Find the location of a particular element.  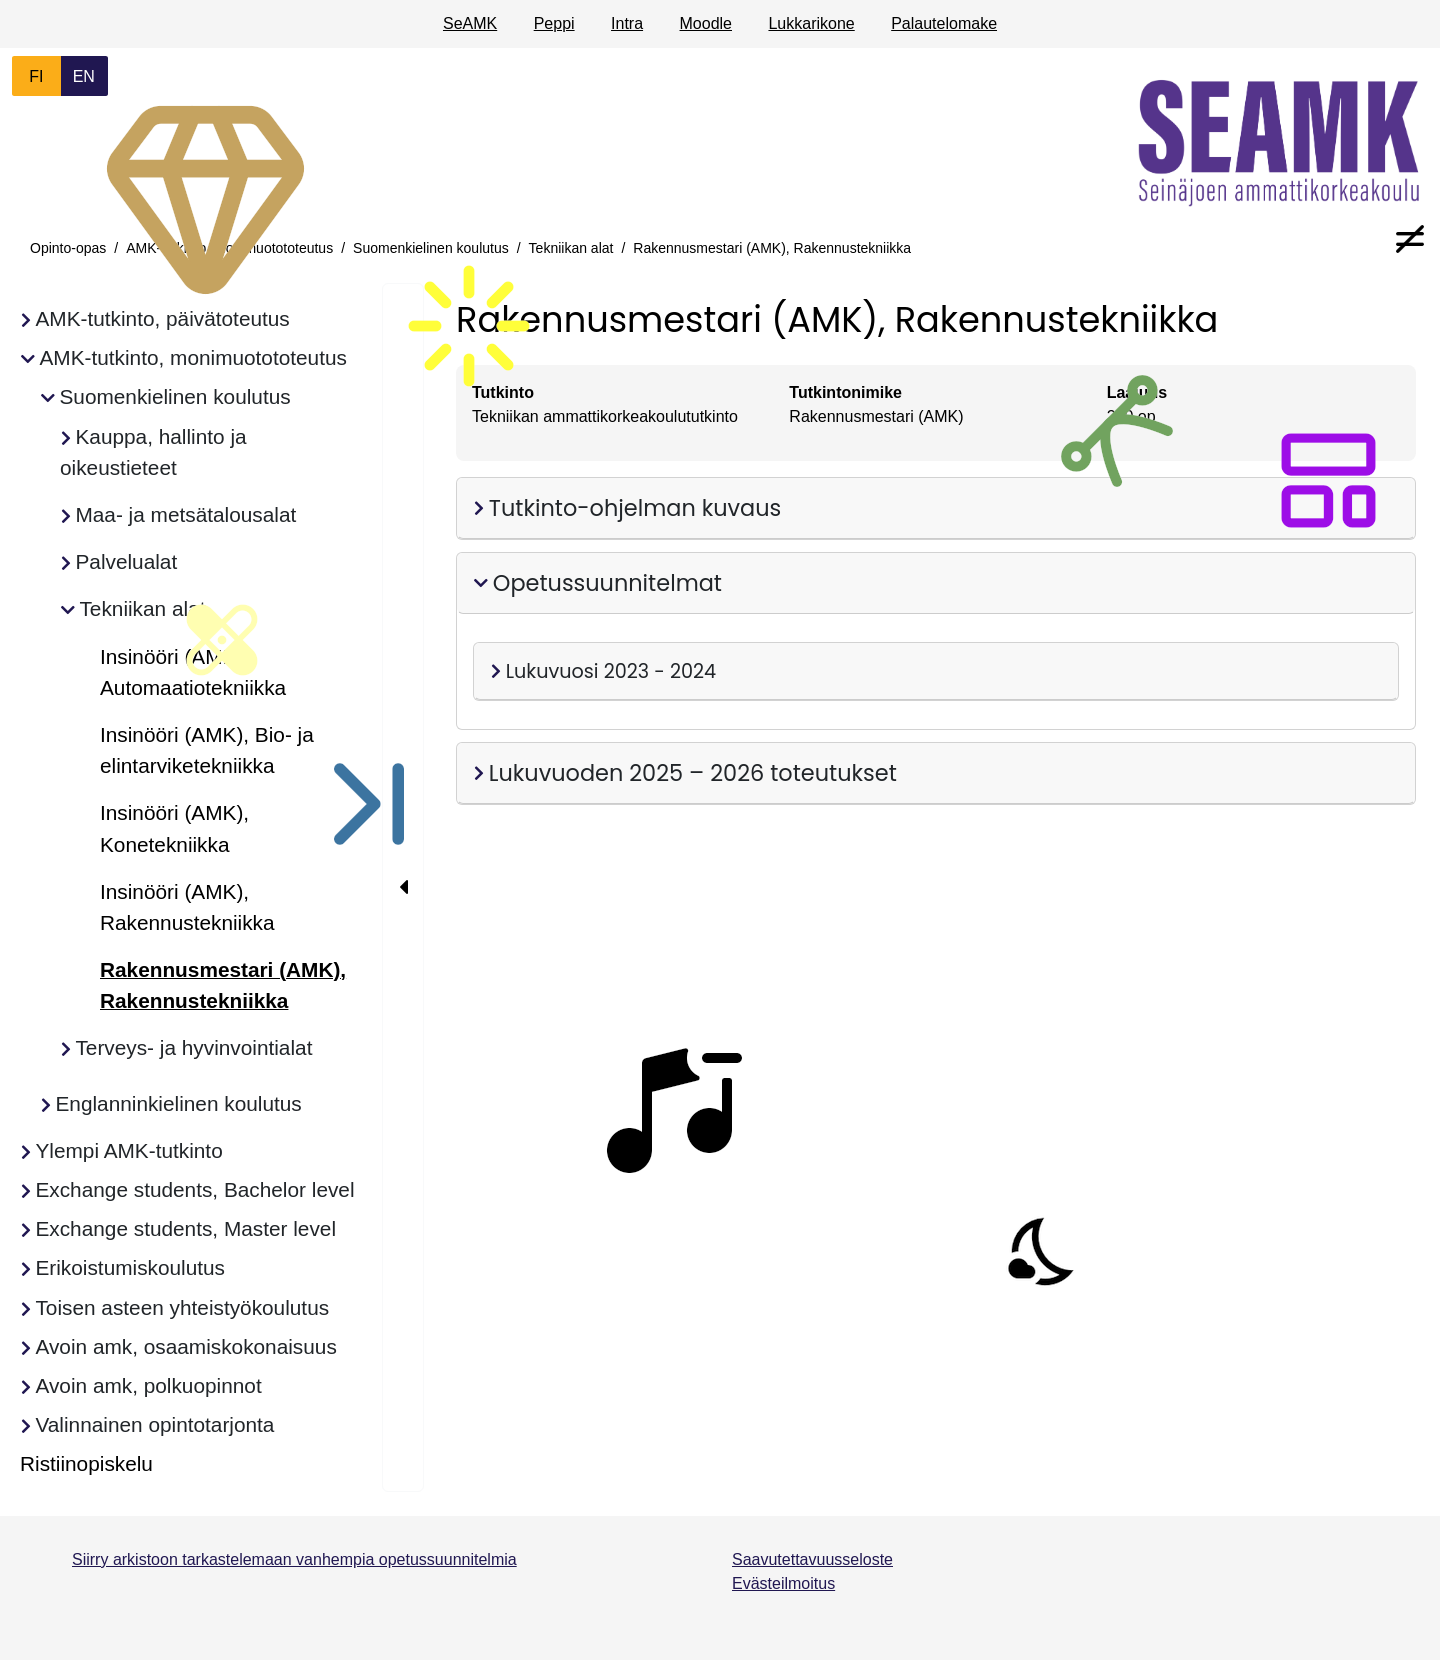

access tangent or derivative tools in a math application is located at coordinates (1117, 431).